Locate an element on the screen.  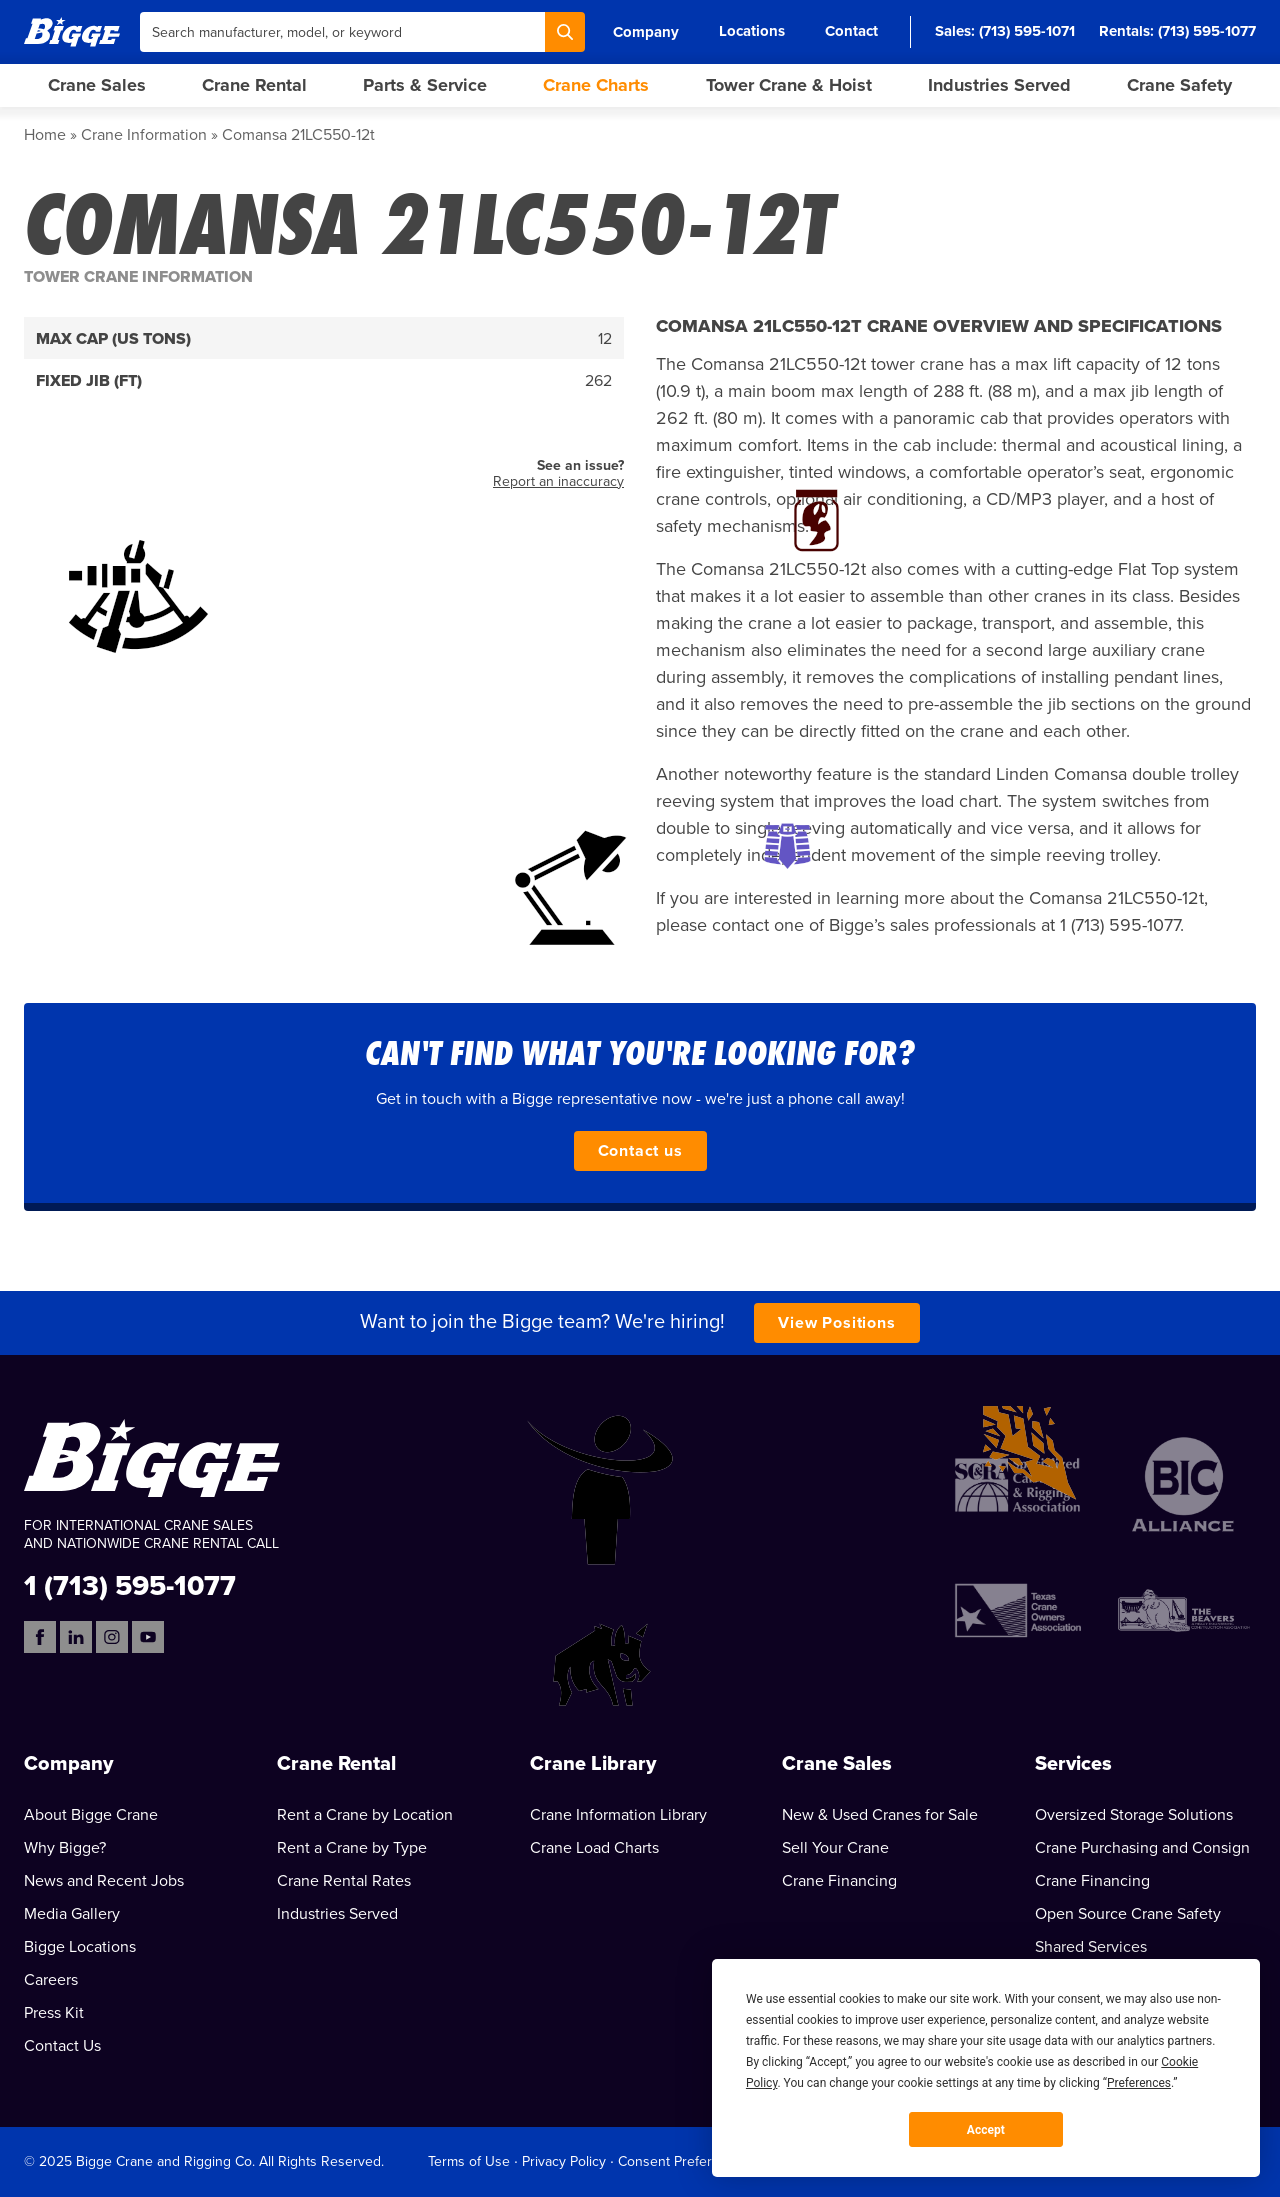
select ice spear ability or spell is located at coordinates (1029, 1452).